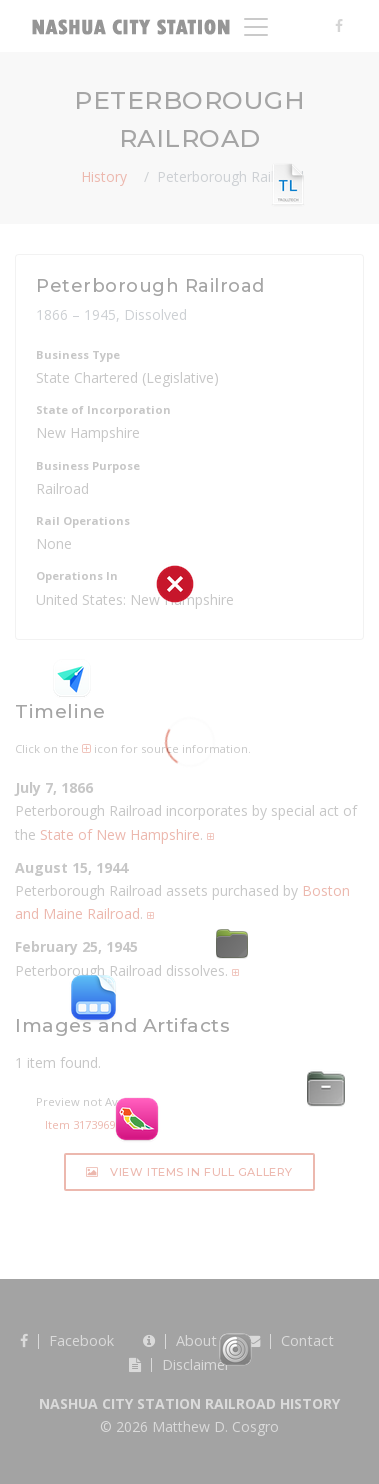  I want to click on a Qt Linguist translation file, so click(288, 185).